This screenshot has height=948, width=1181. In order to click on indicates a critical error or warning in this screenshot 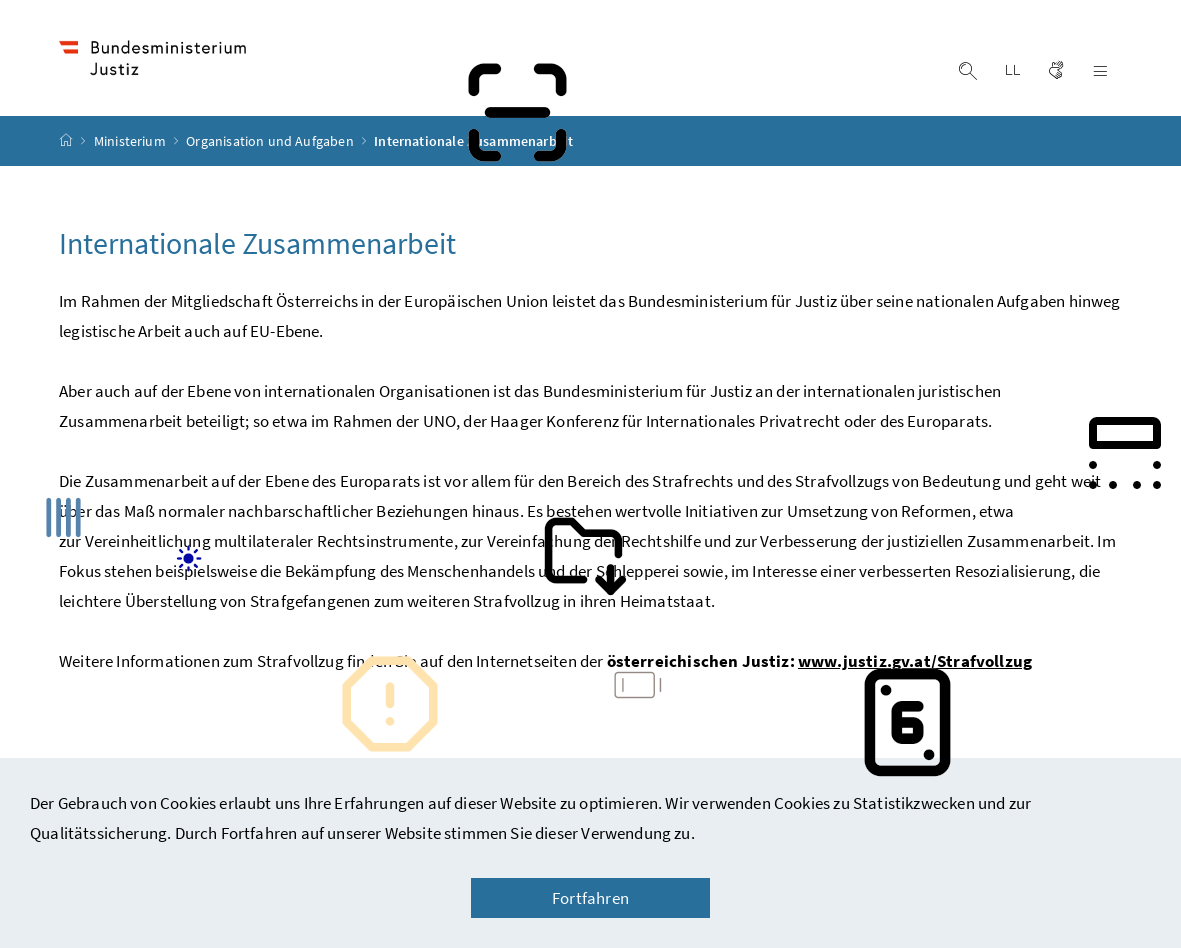, I will do `click(390, 704)`.